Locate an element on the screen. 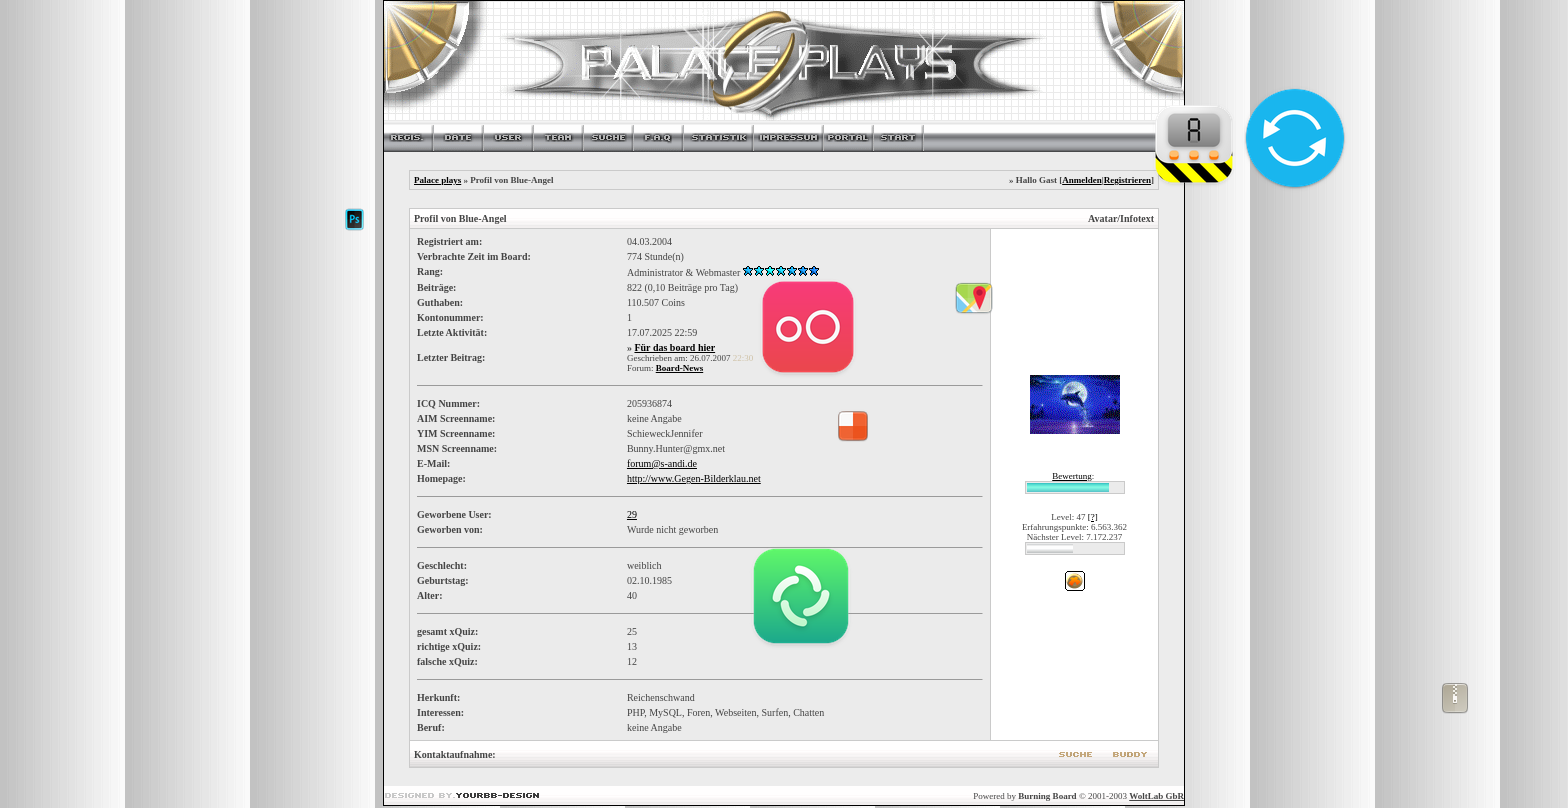  indicates syncing in progress is located at coordinates (1295, 138).